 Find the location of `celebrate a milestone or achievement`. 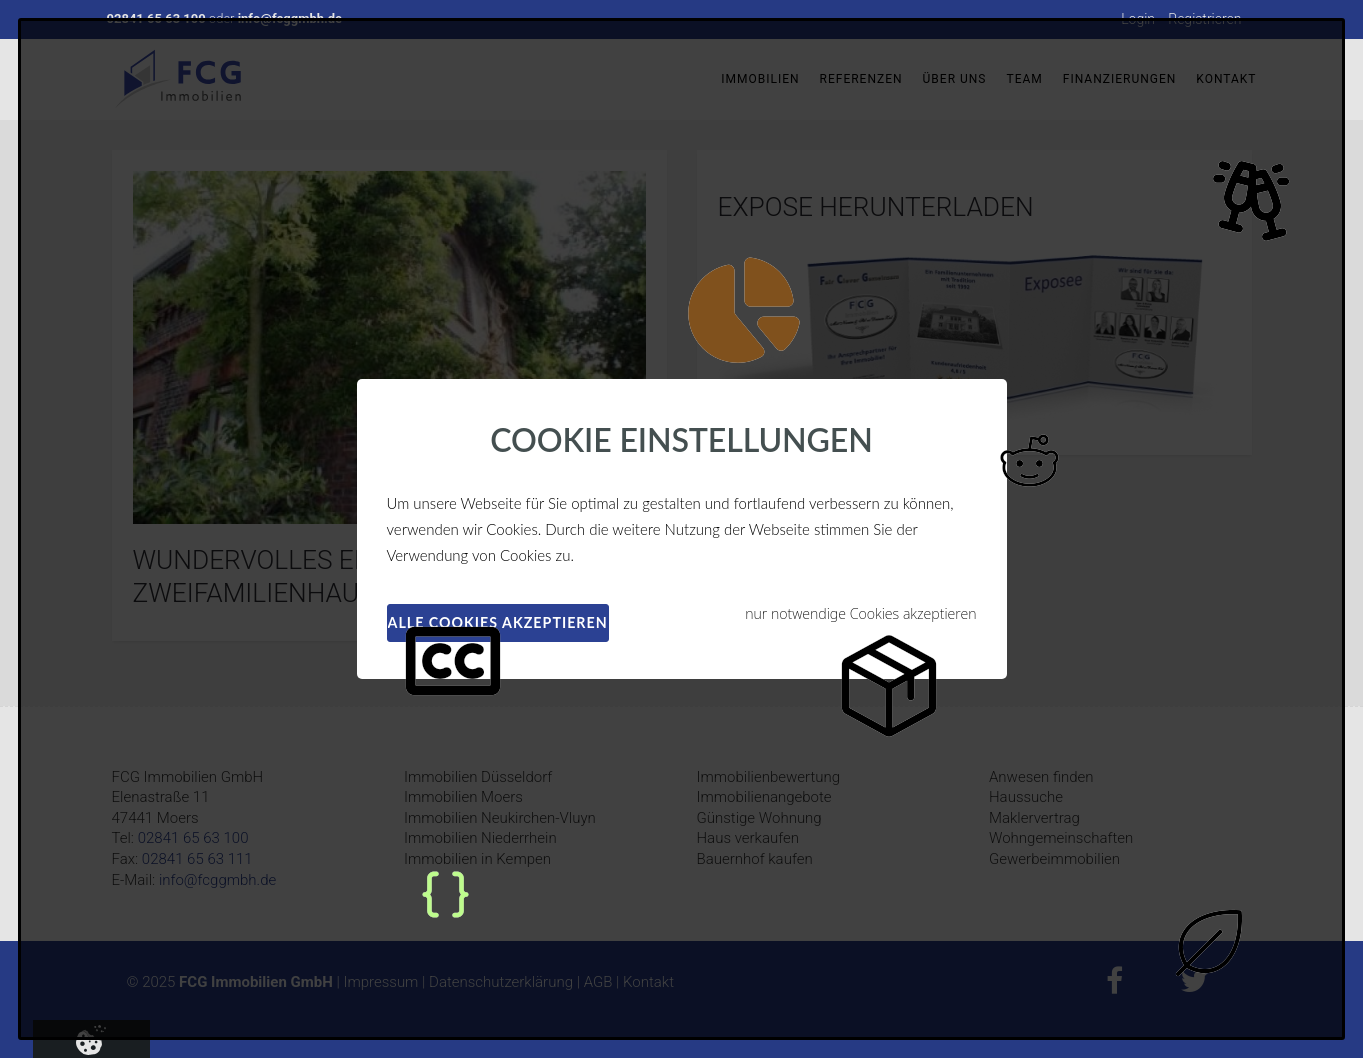

celebrate a milestone or achievement is located at coordinates (1252, 200).